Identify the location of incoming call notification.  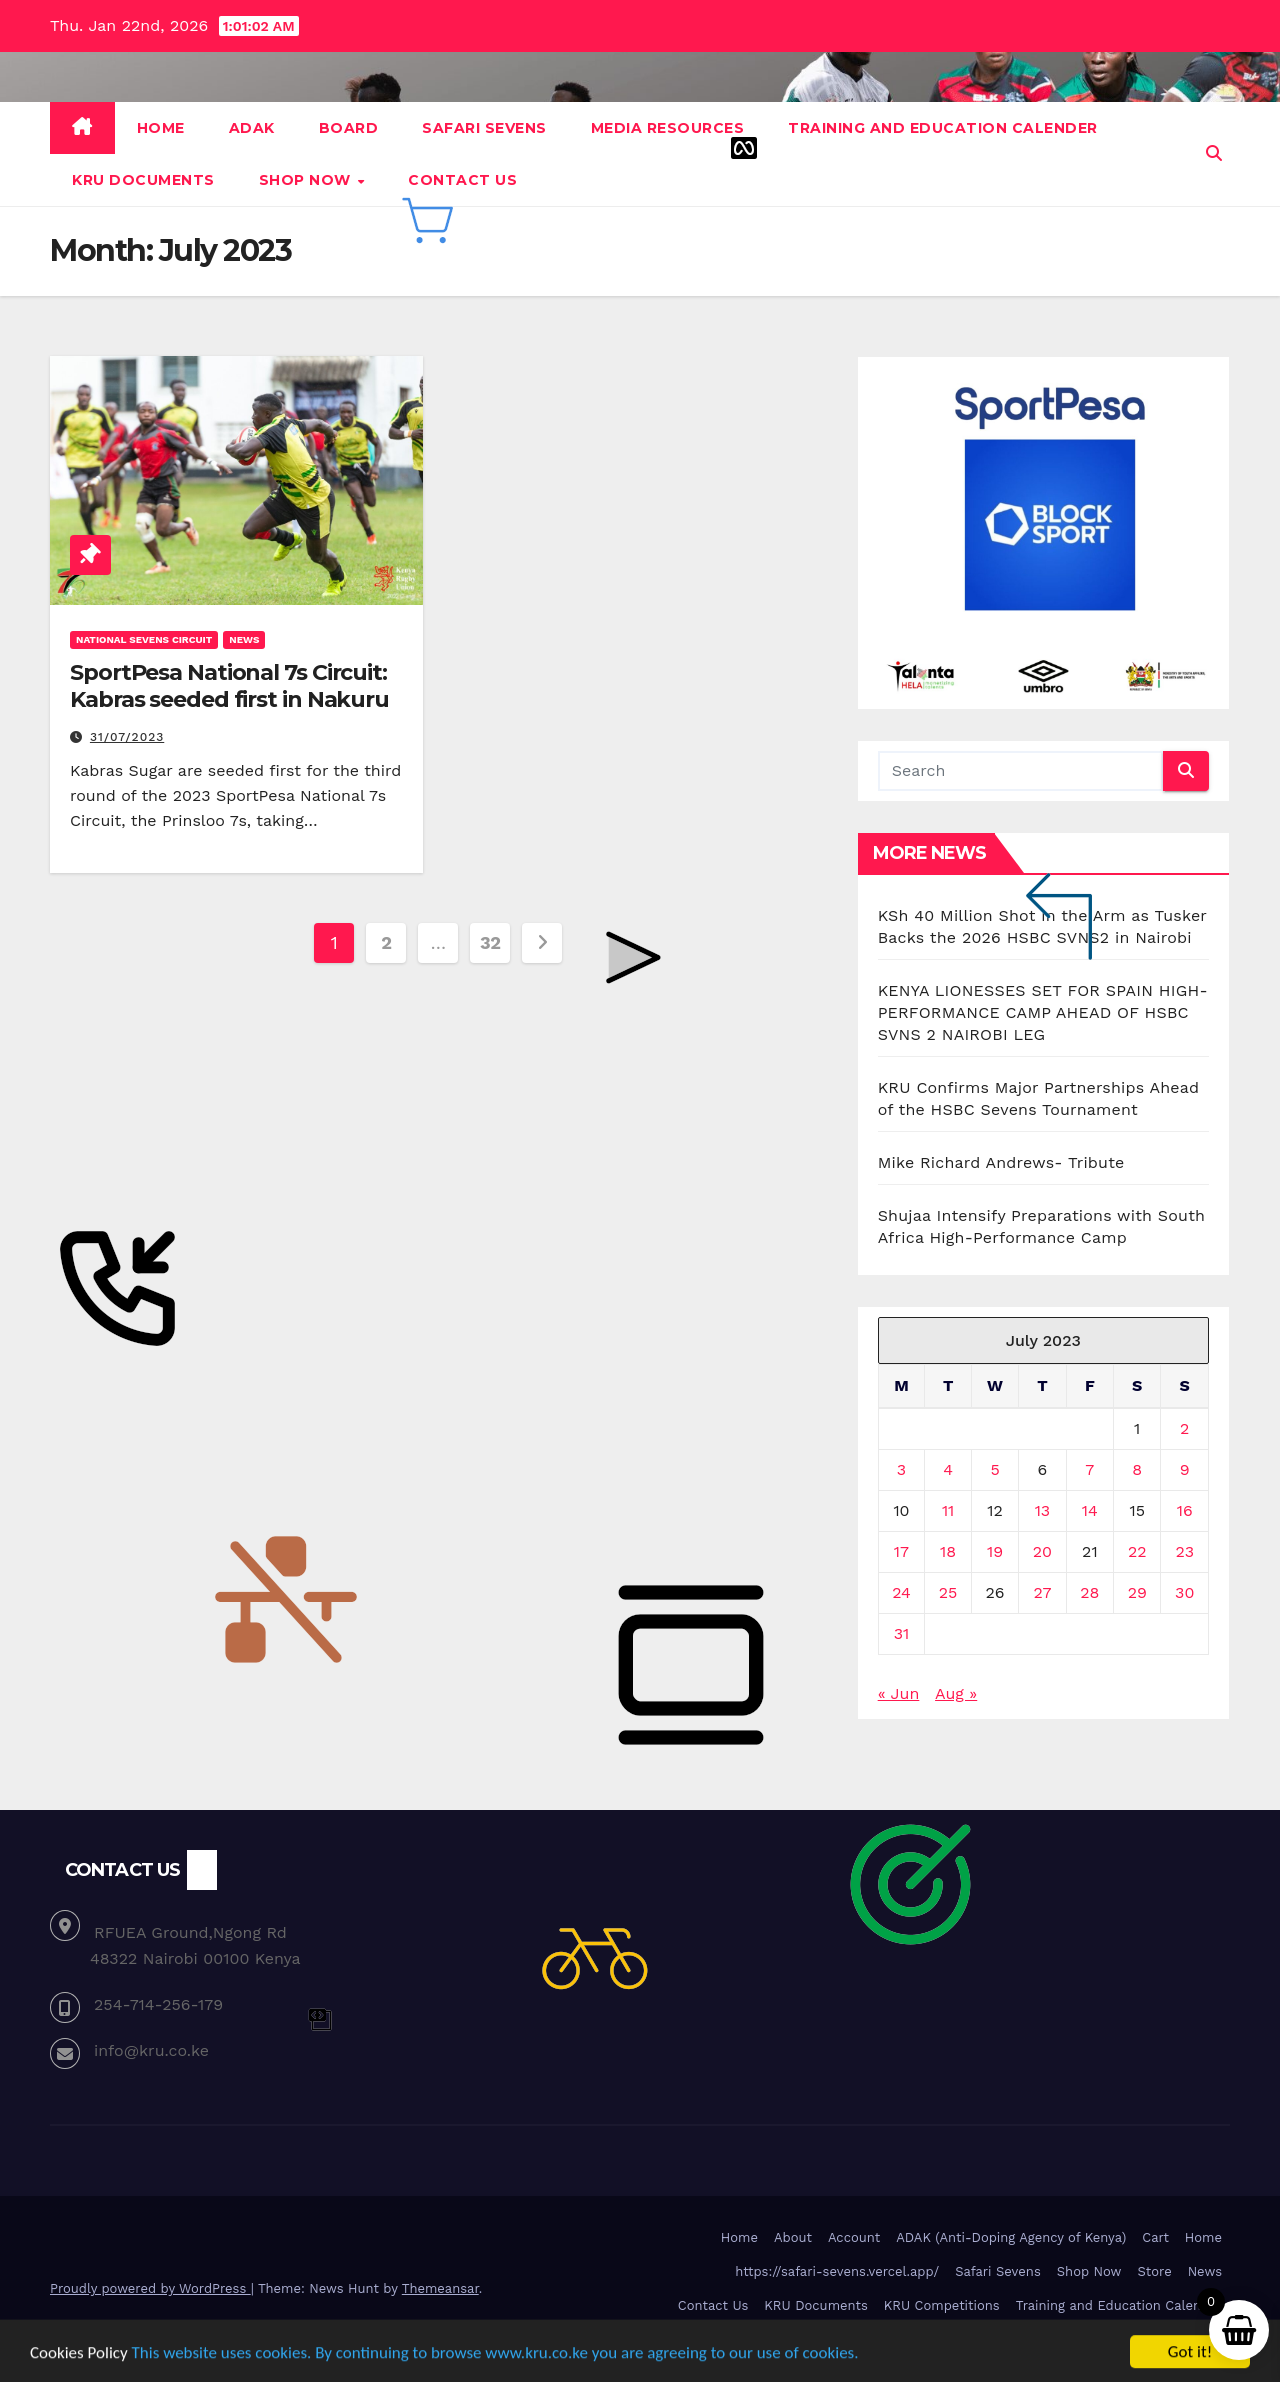
(120, 1285).